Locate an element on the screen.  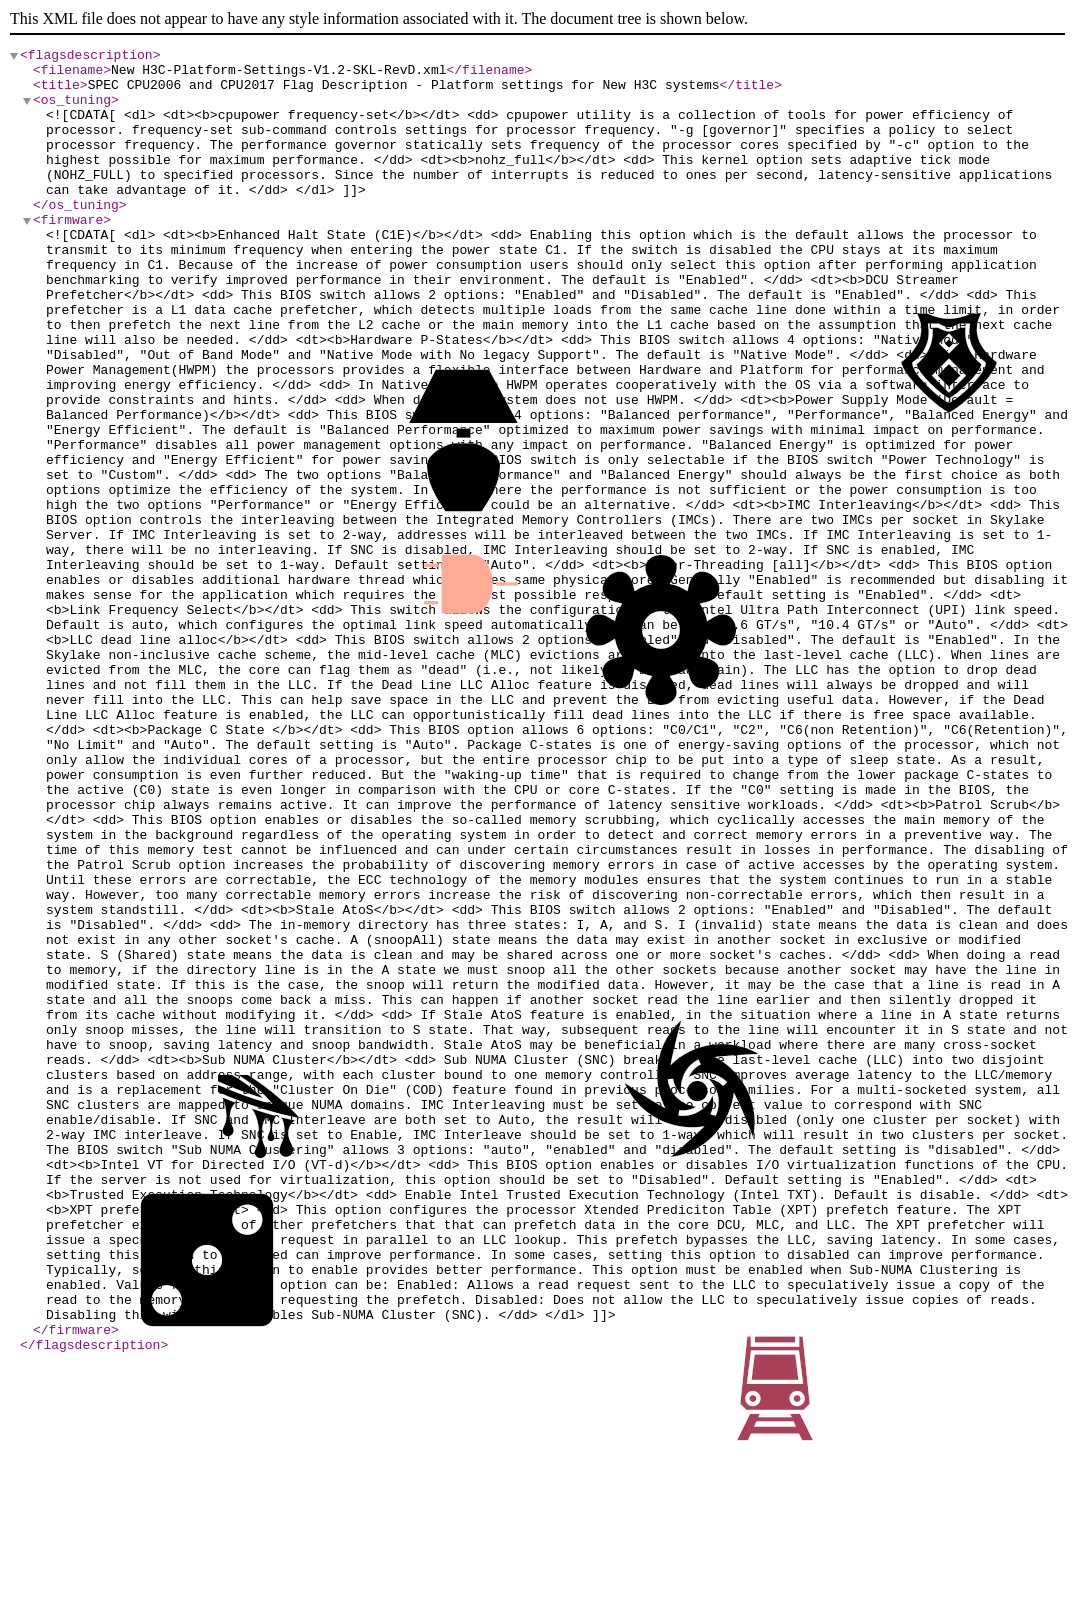
toggle bedside lamp or night light is located at coordinates (463, 440).